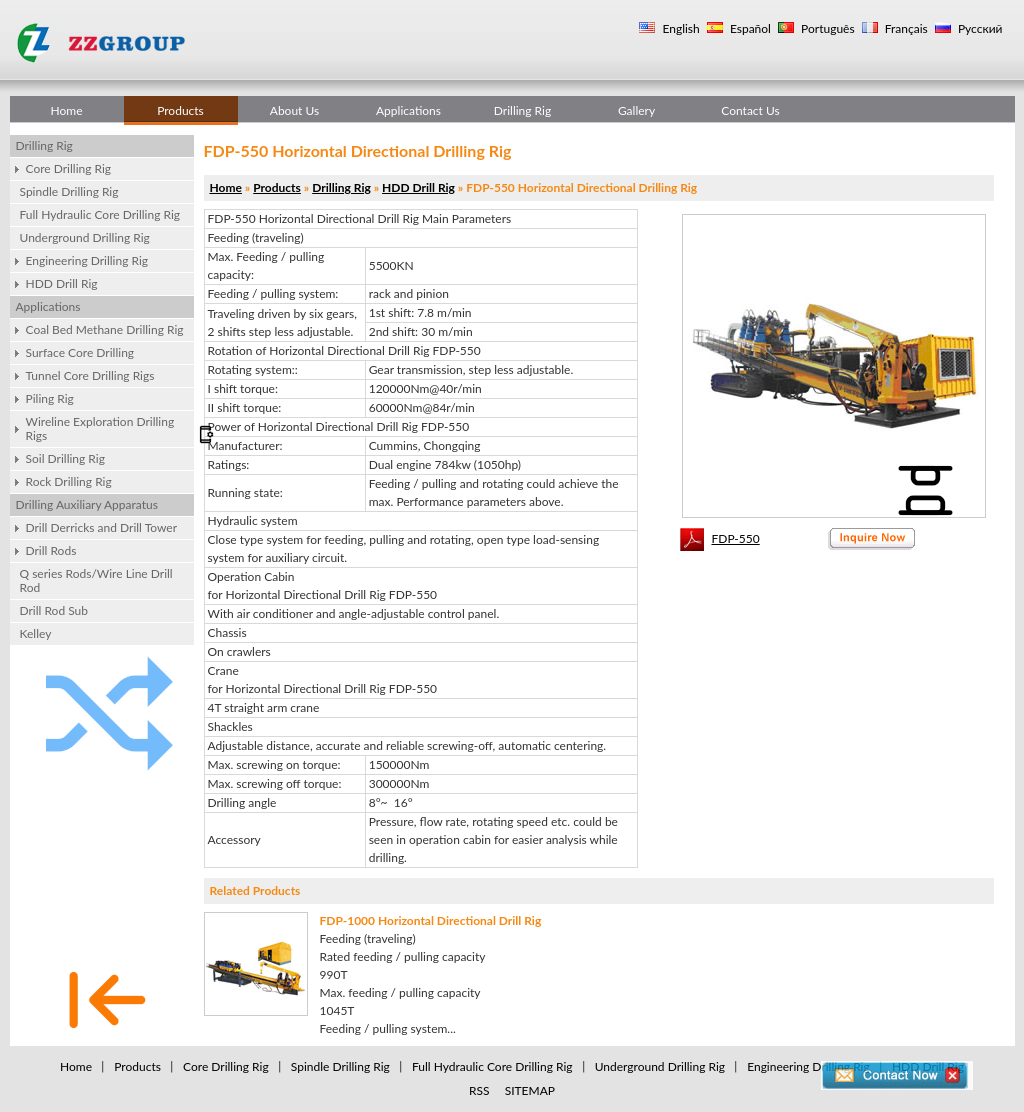 The height and width of the screenshot is (1112, 1024). Describe the element at coordinates (205, 434) in the screenshot. I see `access app settings` at that location.